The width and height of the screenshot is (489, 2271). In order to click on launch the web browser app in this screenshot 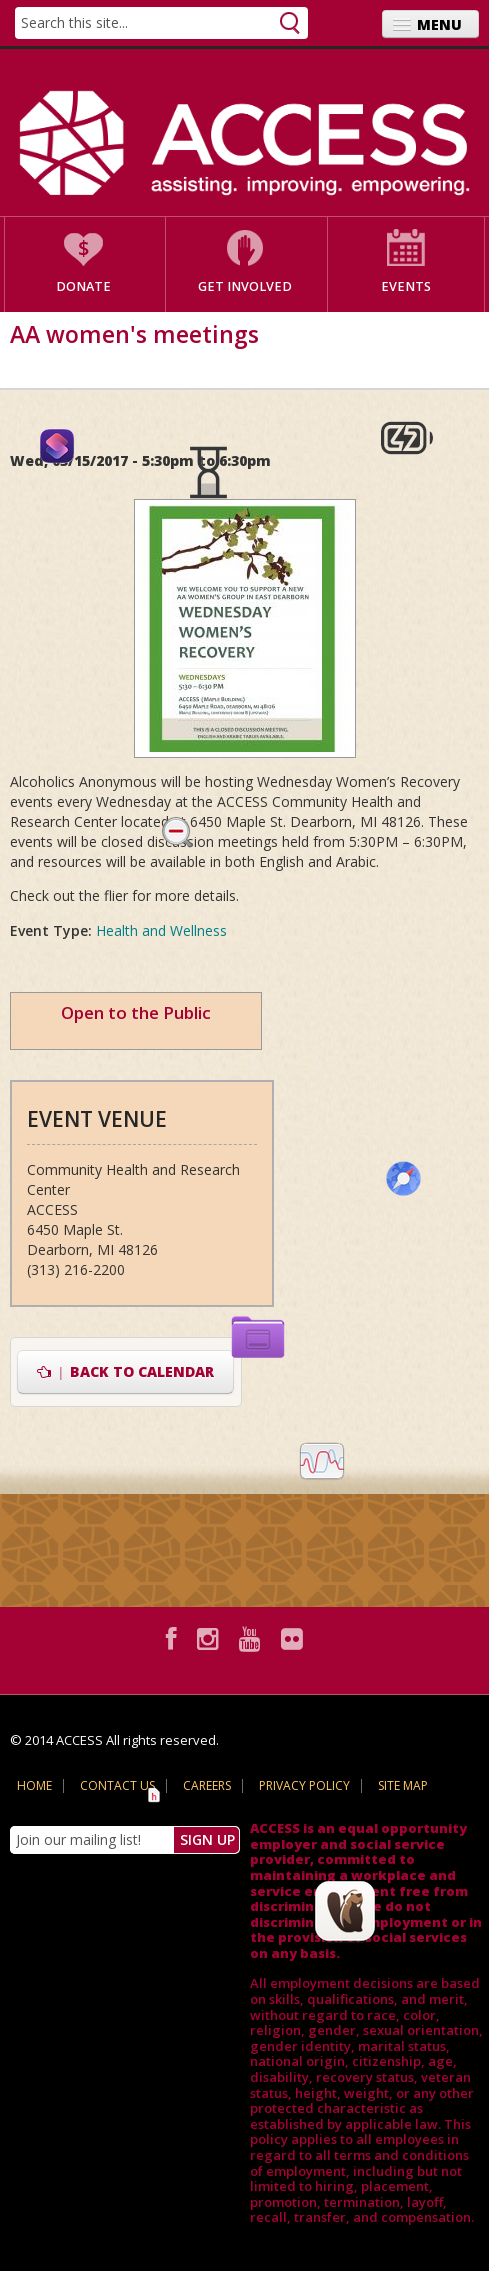, I will do `click(403, 1178)`.